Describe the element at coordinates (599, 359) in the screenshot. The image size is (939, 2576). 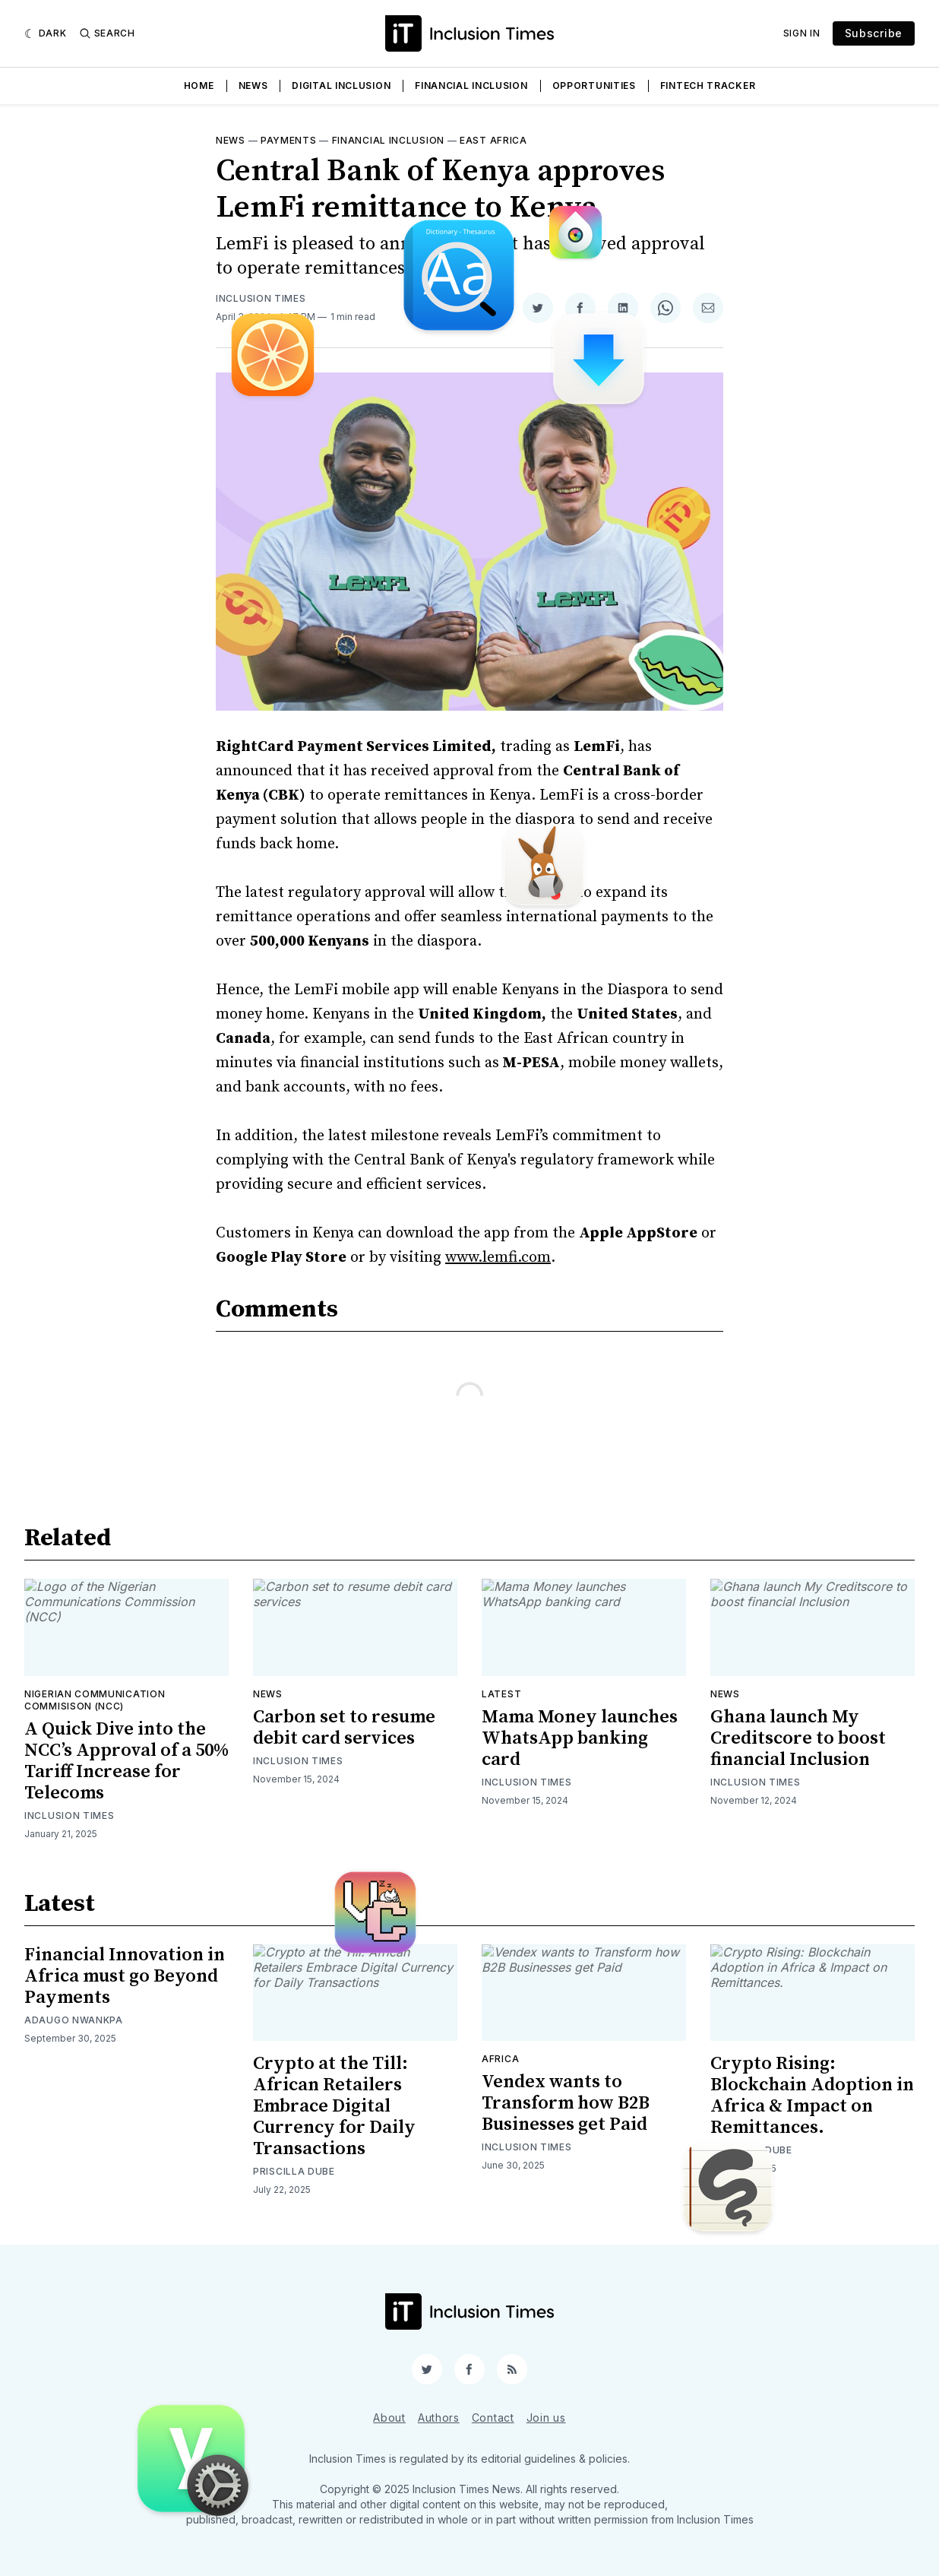
I see `open kget download manager` at that location.